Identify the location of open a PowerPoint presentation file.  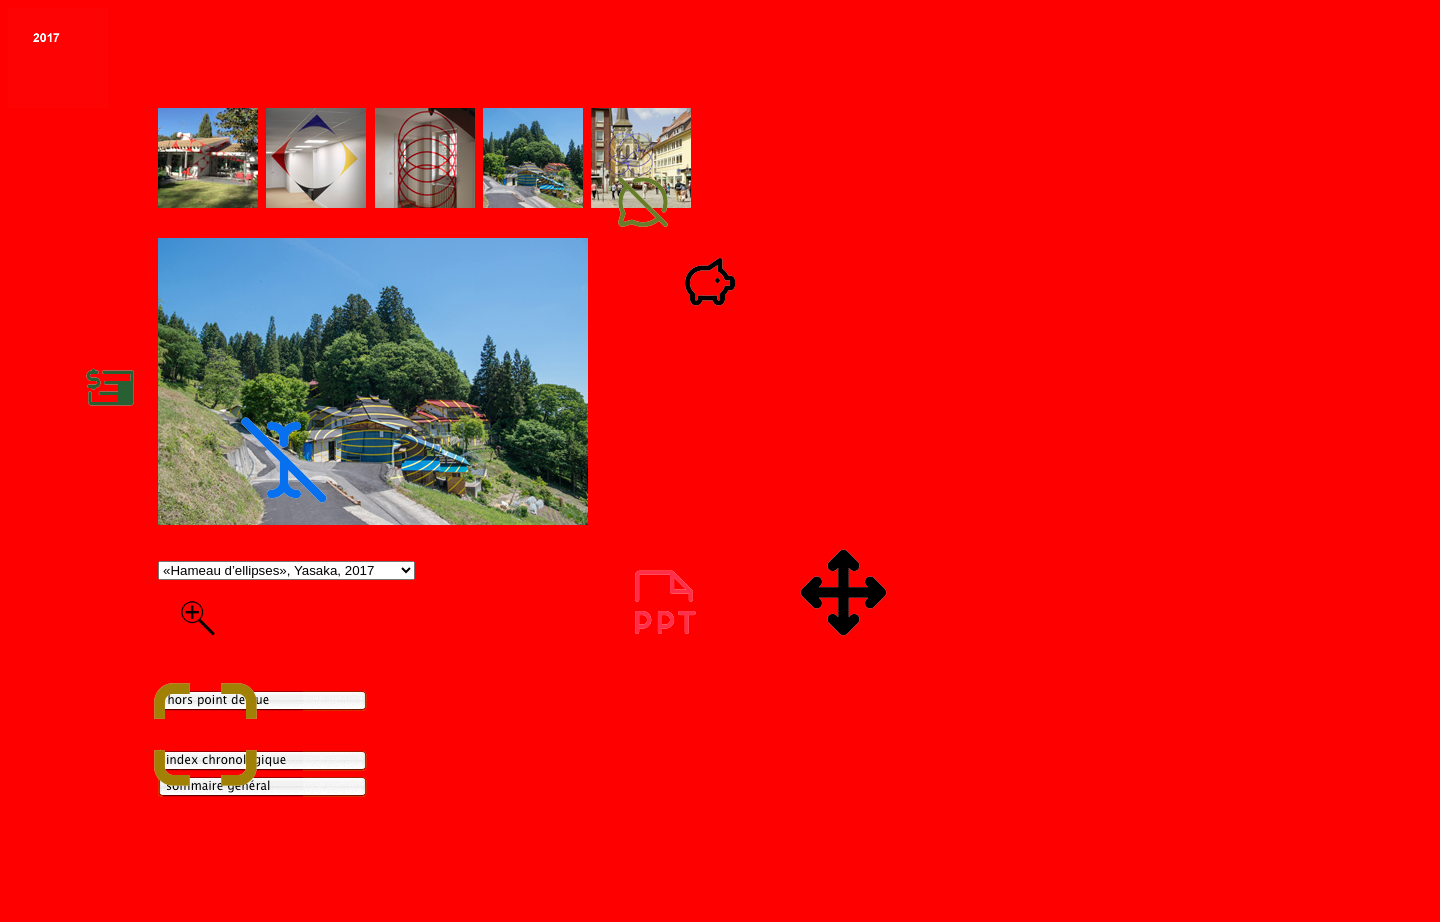
(664, 605).